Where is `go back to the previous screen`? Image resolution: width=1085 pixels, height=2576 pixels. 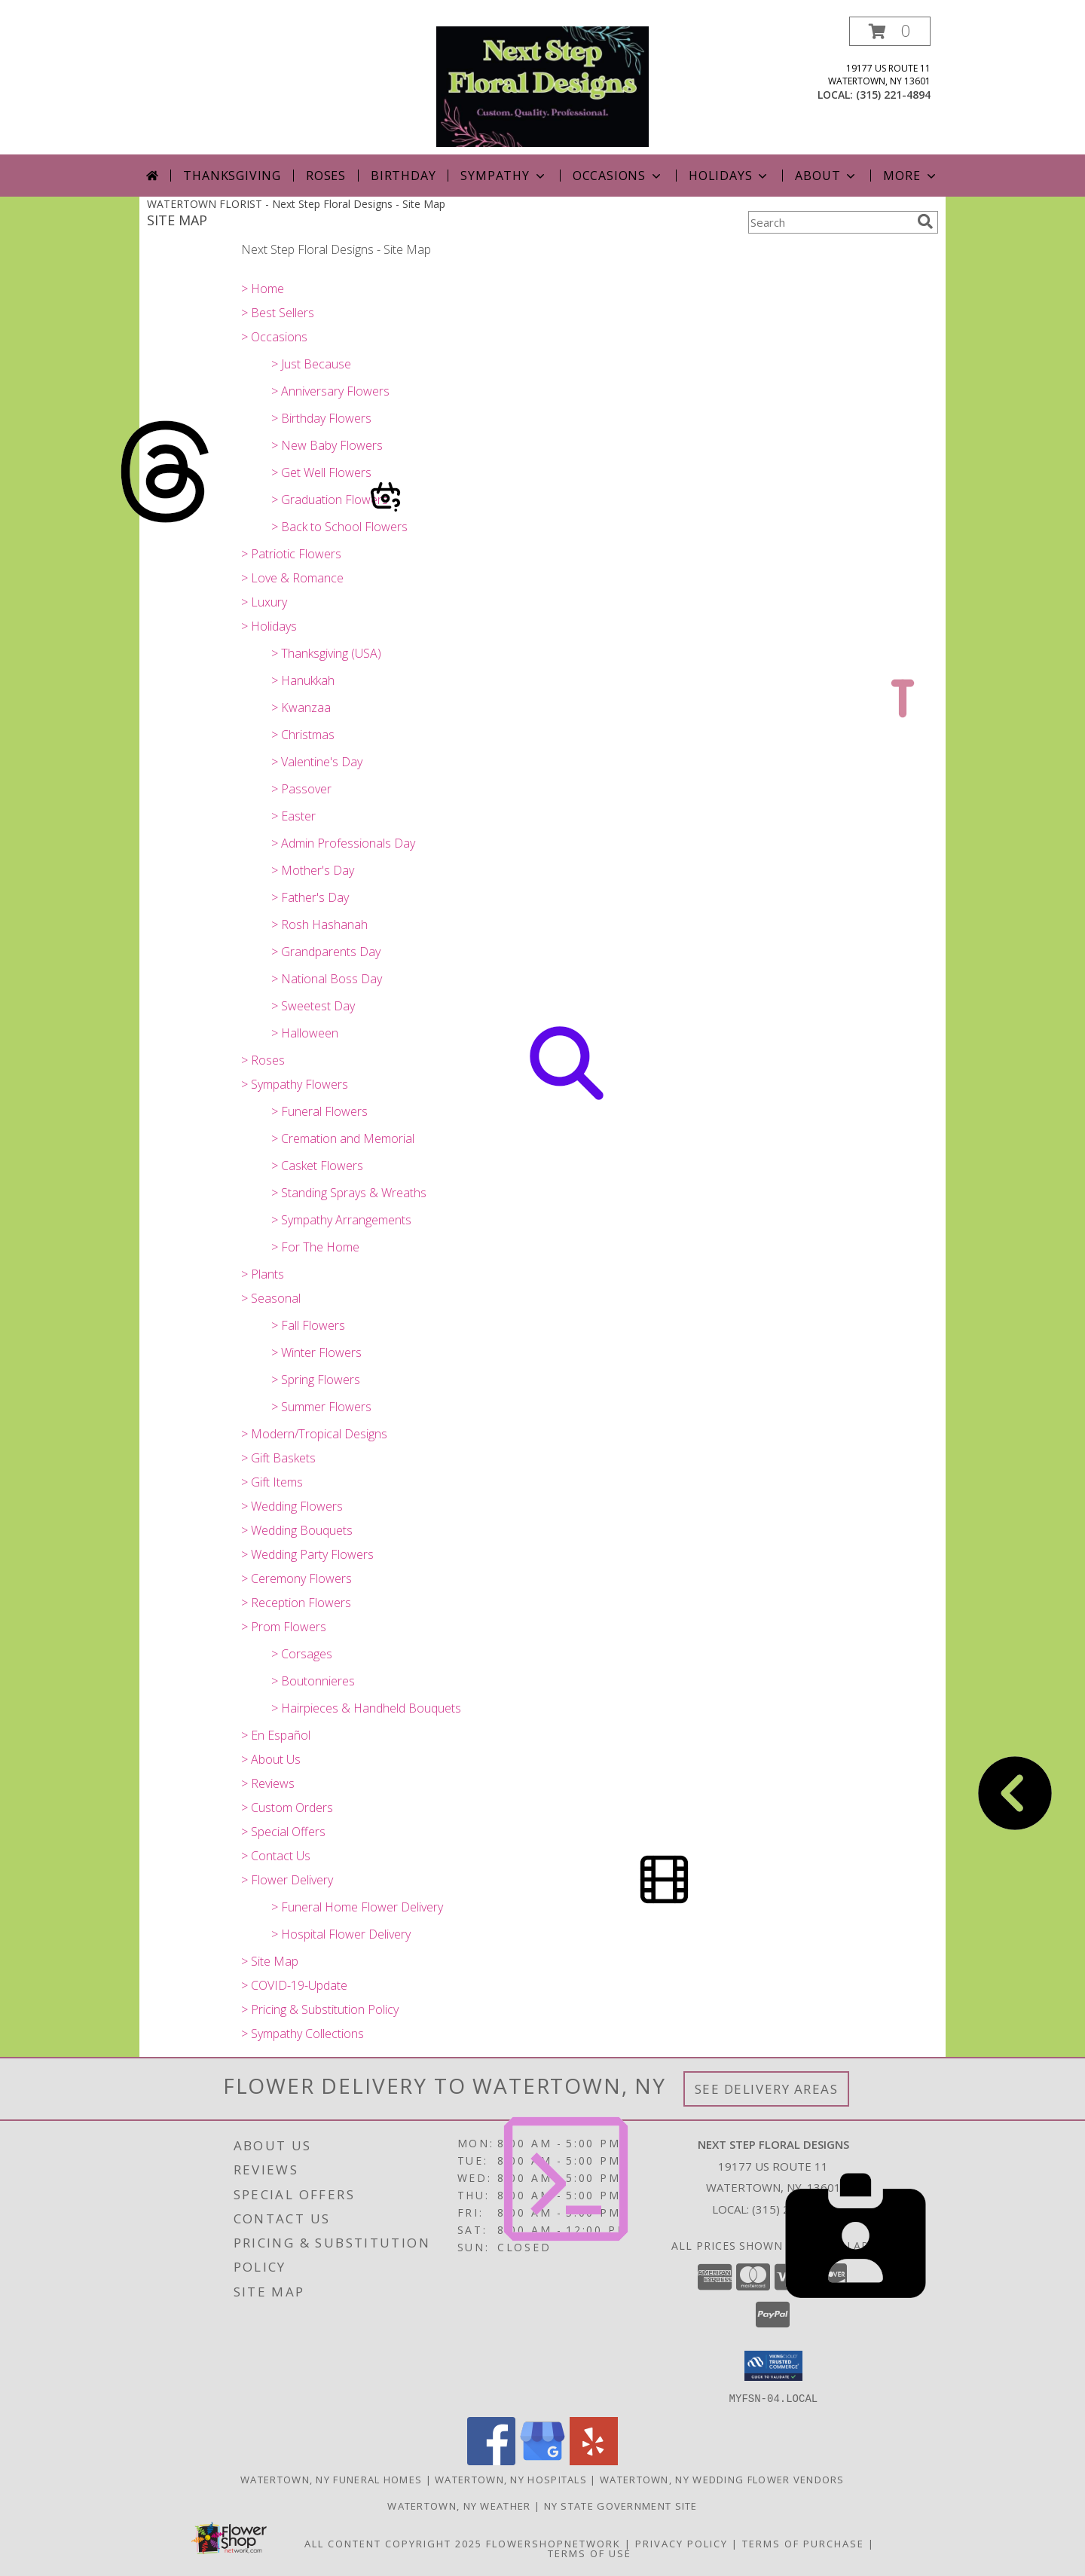 go back to the previous screen is located at coordinates (1015, 1793).